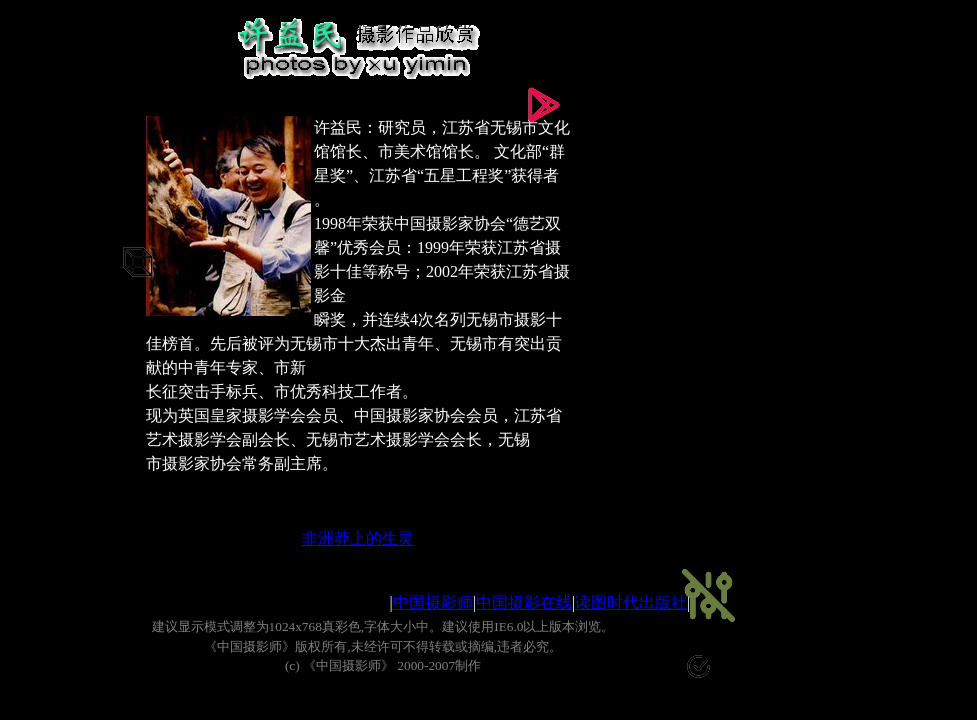  Describe the element at coordinates (698, 666) in the screenshot. I see `task completed successfully` at that location.